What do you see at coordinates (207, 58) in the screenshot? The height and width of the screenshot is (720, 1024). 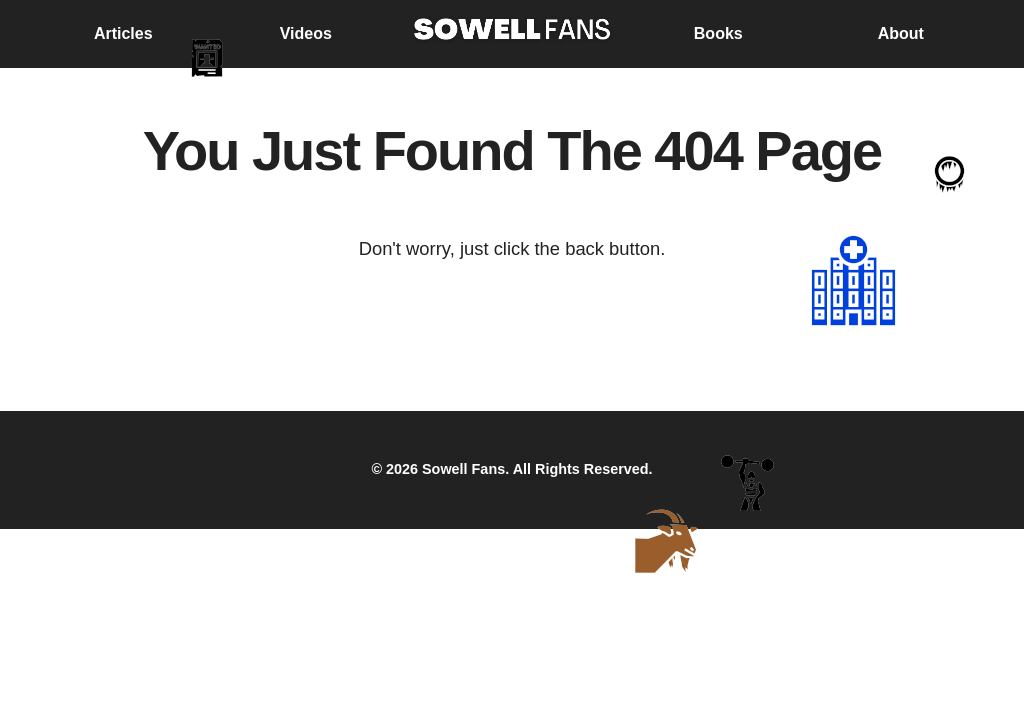 I see `view bounty or wanted poster in game` at bounding box center [207, 58].